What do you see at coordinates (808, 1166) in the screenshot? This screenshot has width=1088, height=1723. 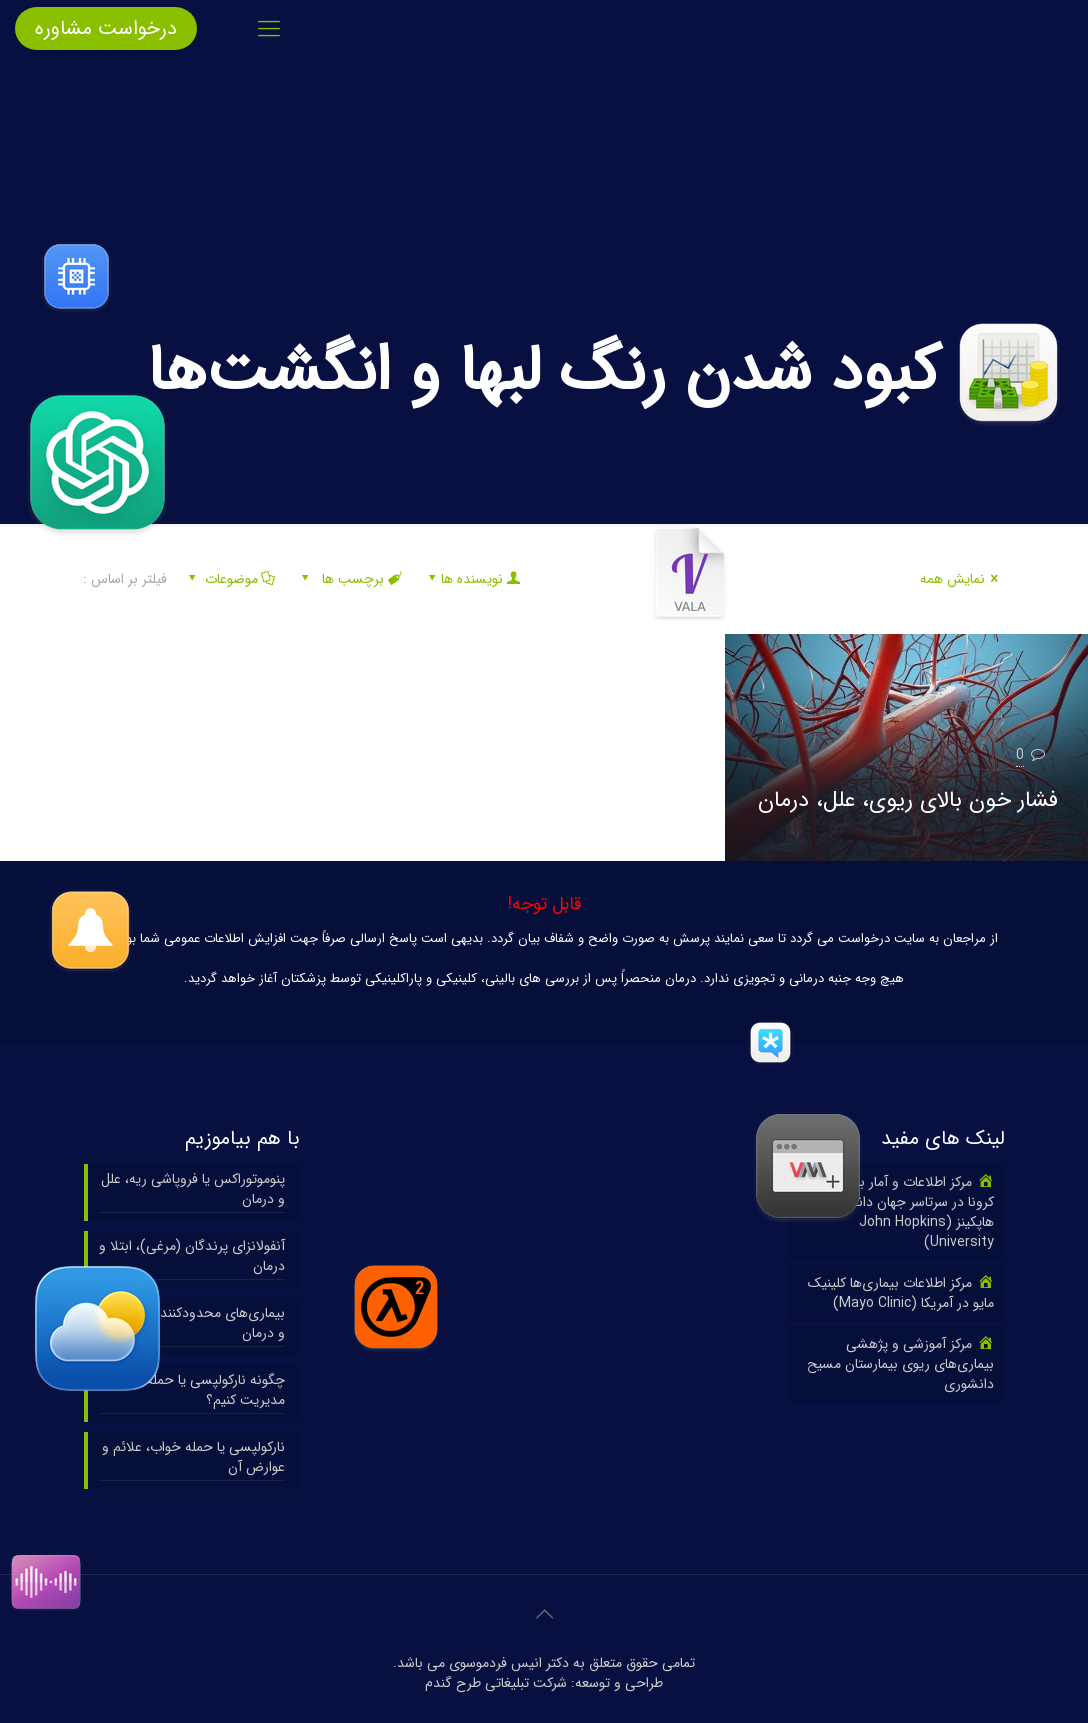 I see `create a new virtual machine` at bounding box center [808, 1166].